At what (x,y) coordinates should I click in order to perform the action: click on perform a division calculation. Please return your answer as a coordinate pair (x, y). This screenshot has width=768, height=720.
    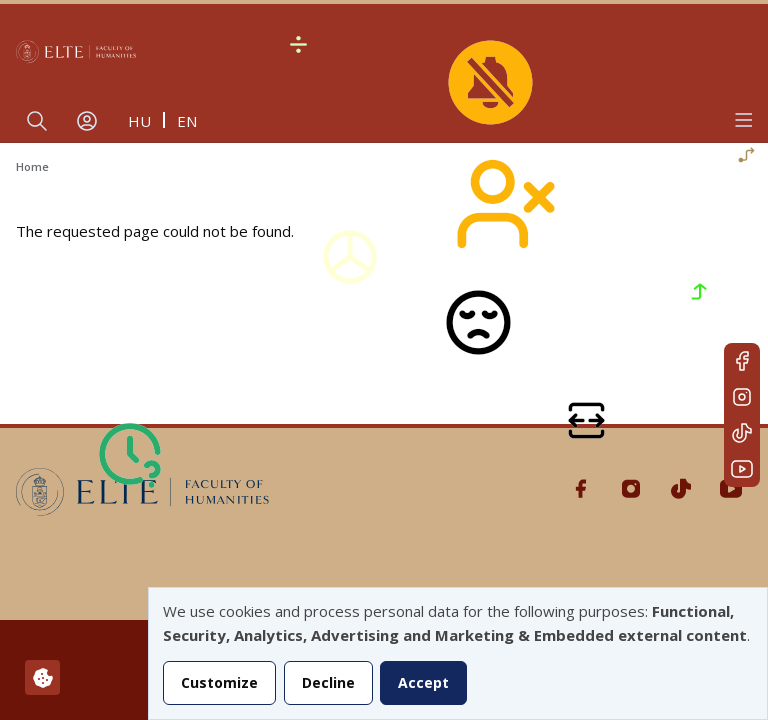
    Looking at the image, I should click on (298, 44).